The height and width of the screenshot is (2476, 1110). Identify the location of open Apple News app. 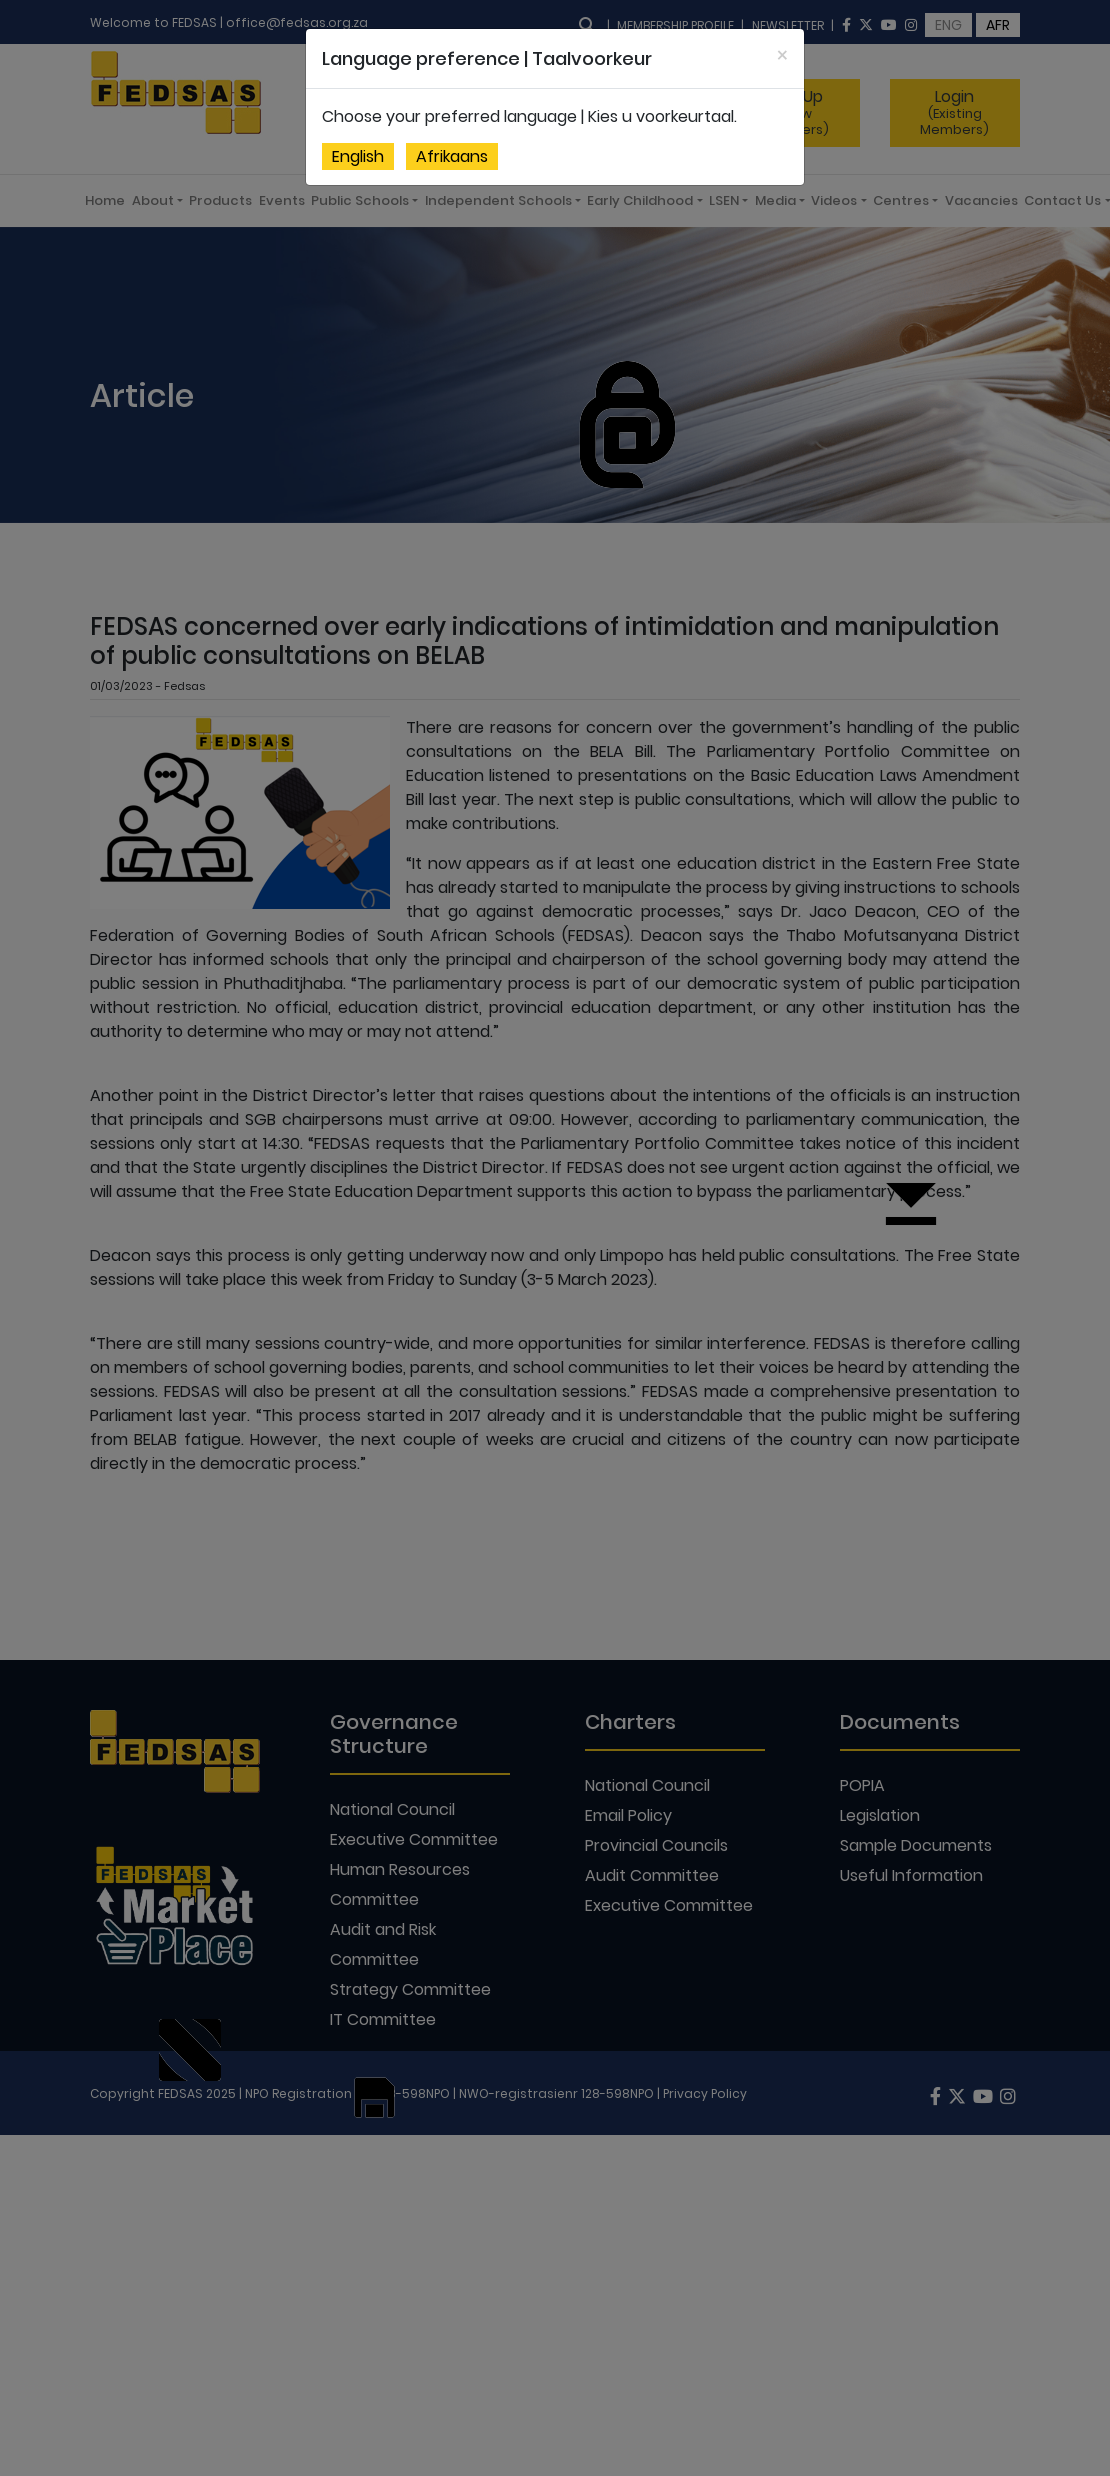
(190, 2050).